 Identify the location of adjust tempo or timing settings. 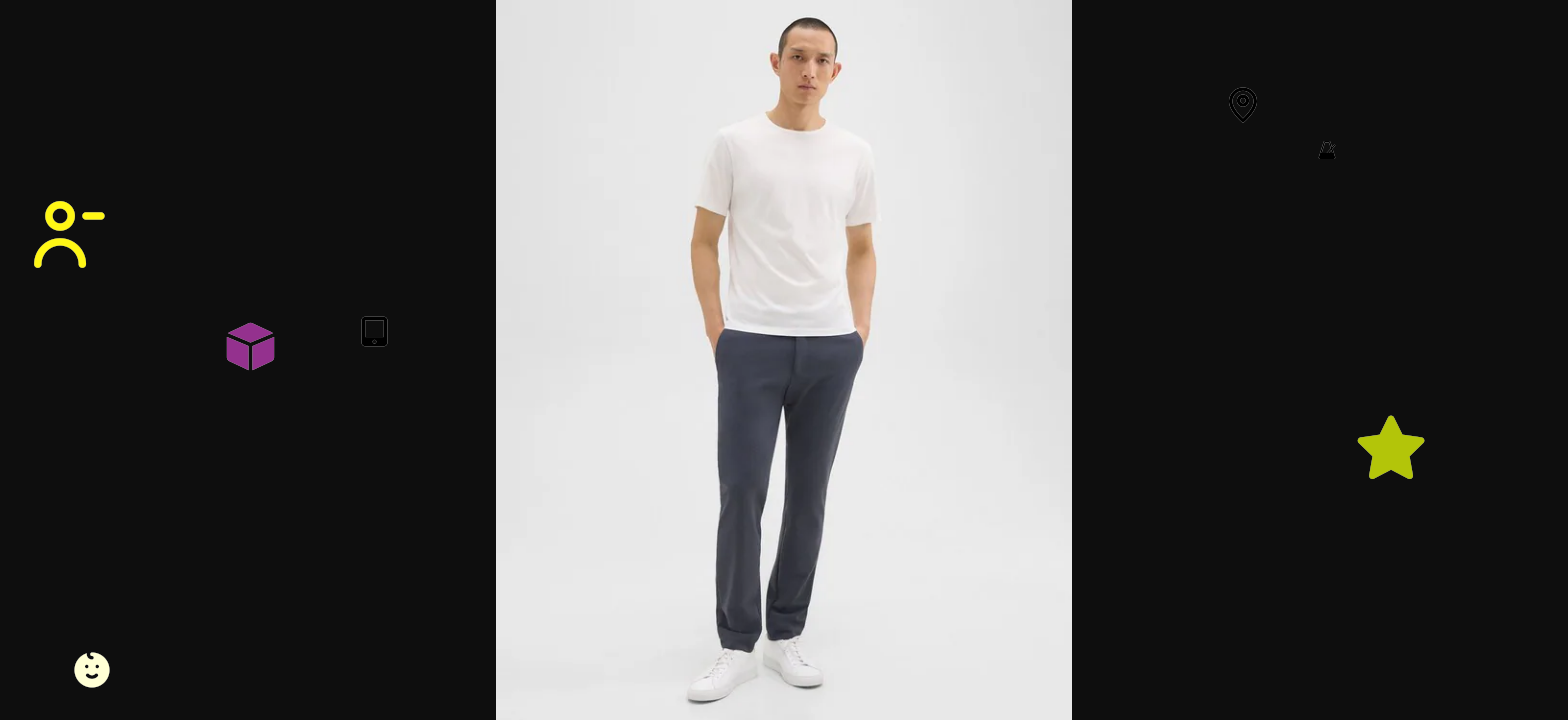
(1327, 150).